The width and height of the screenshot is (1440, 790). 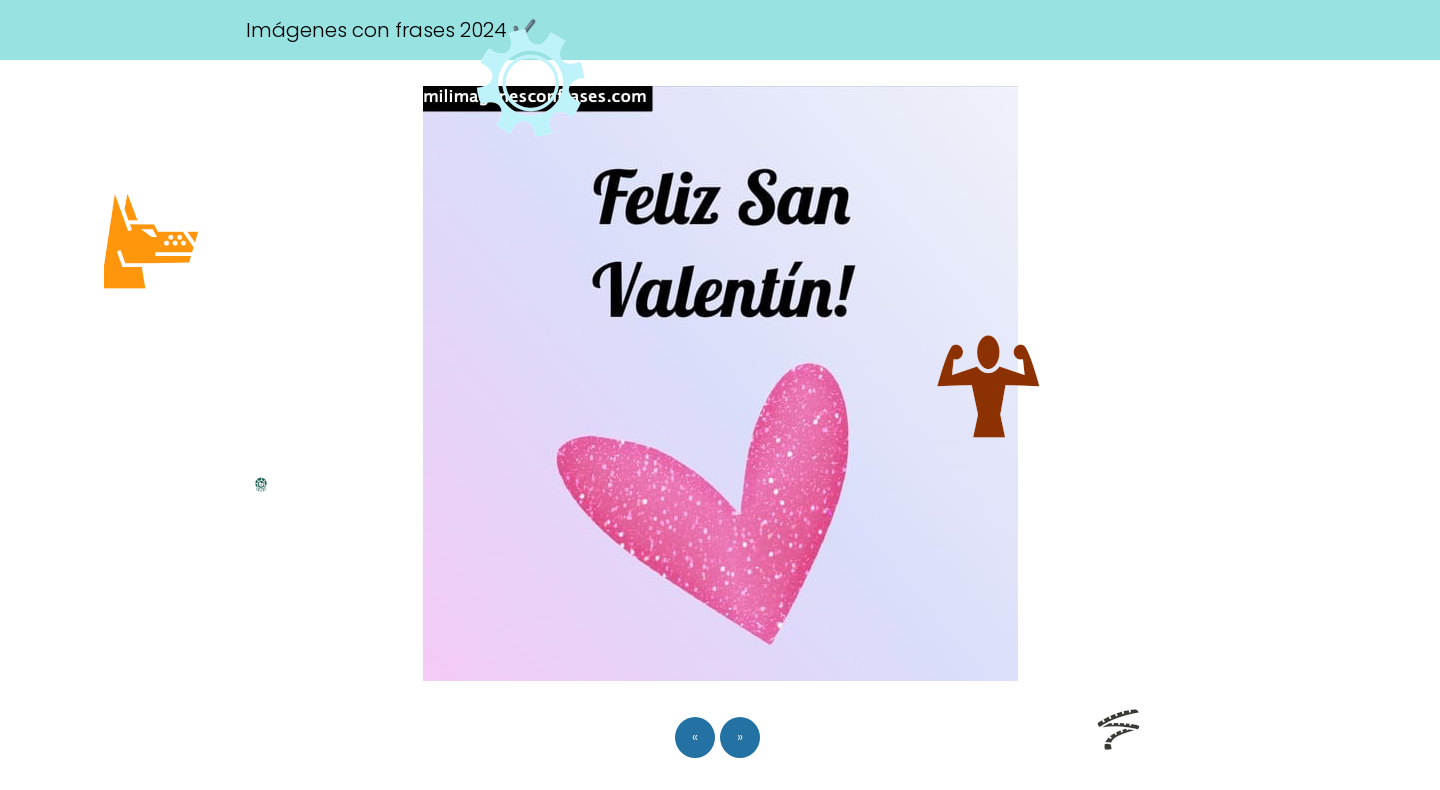 What do you see at coordinates (1118, 729) in the screenshot?
I see `access measurement or dimension tools` at bounding box center [1118, 729].